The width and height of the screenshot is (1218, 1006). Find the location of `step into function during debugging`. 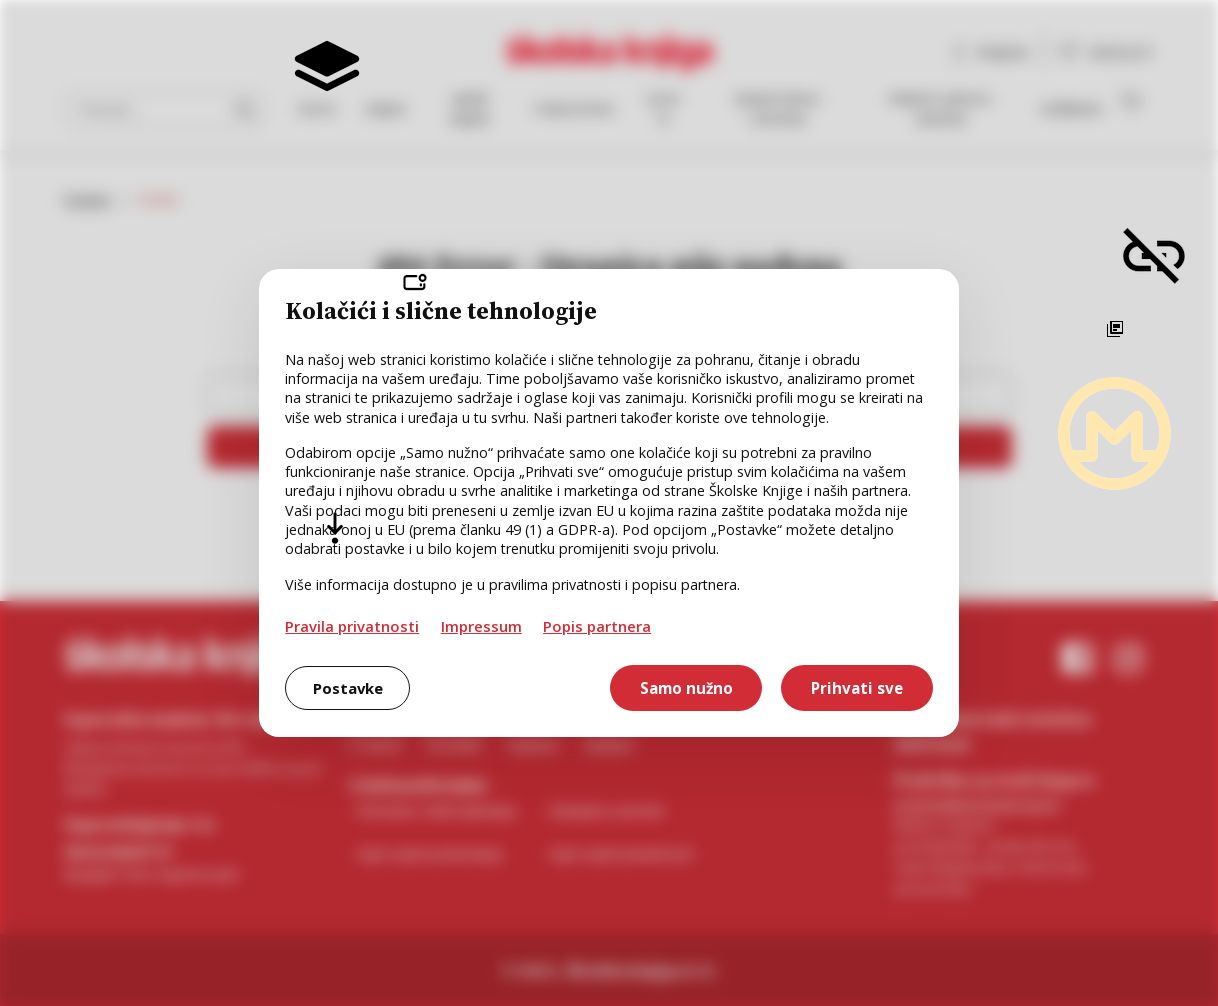

step into function during debugging is located at coordinates (335, 528).